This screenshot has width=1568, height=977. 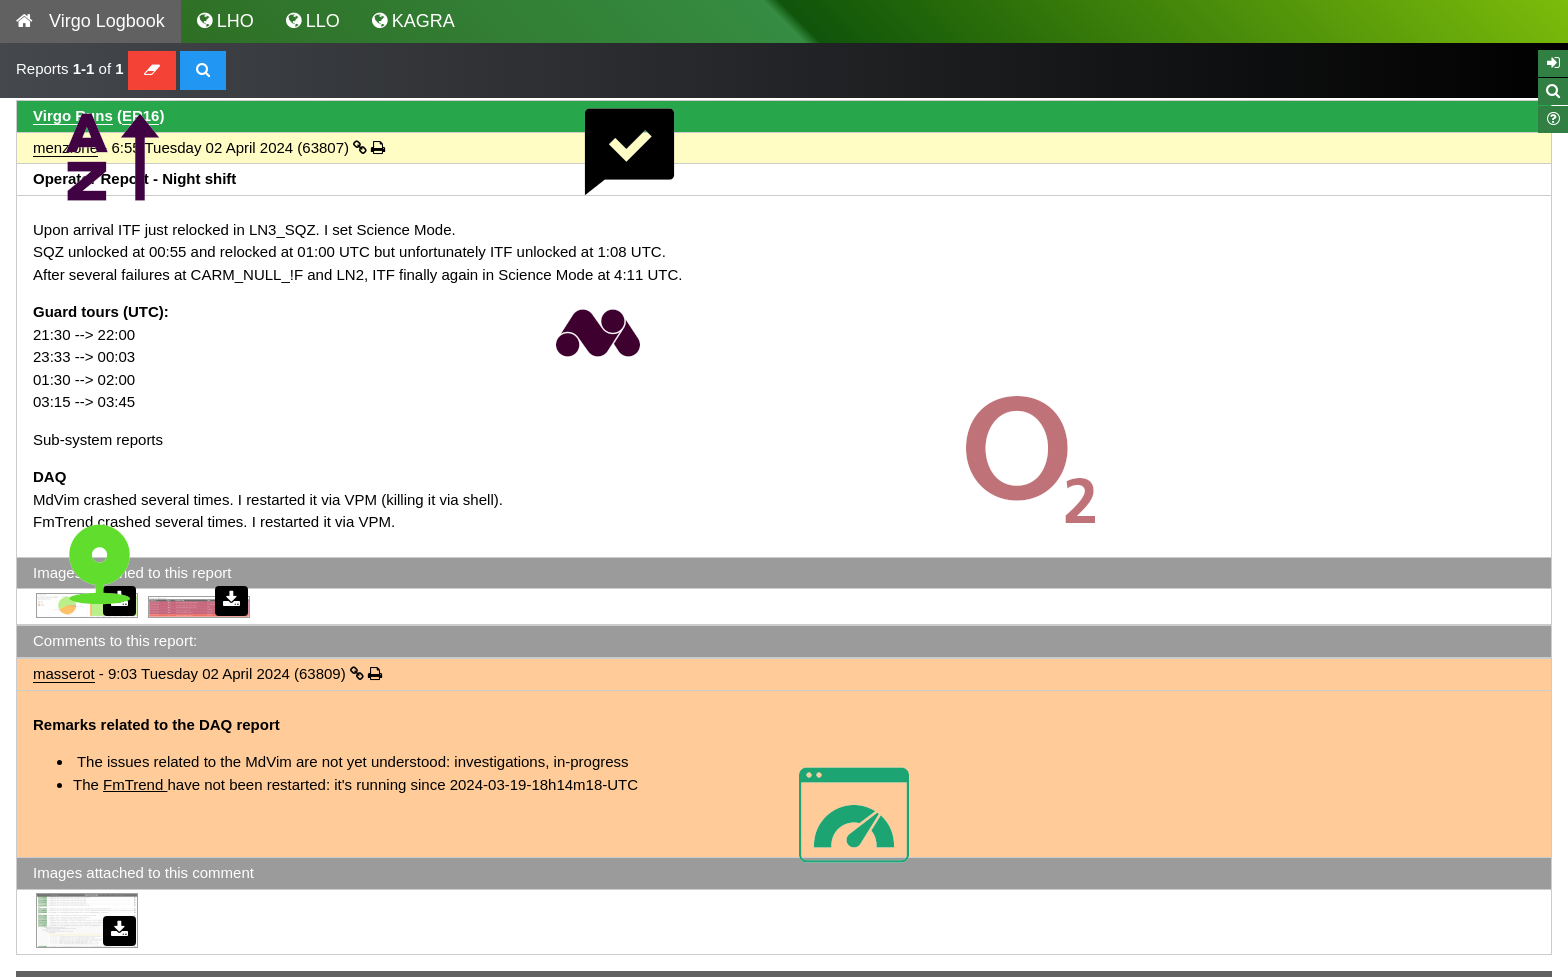 I want to click on sort items alphabetically in descending order (Z to A), so click(x=111, y=157).